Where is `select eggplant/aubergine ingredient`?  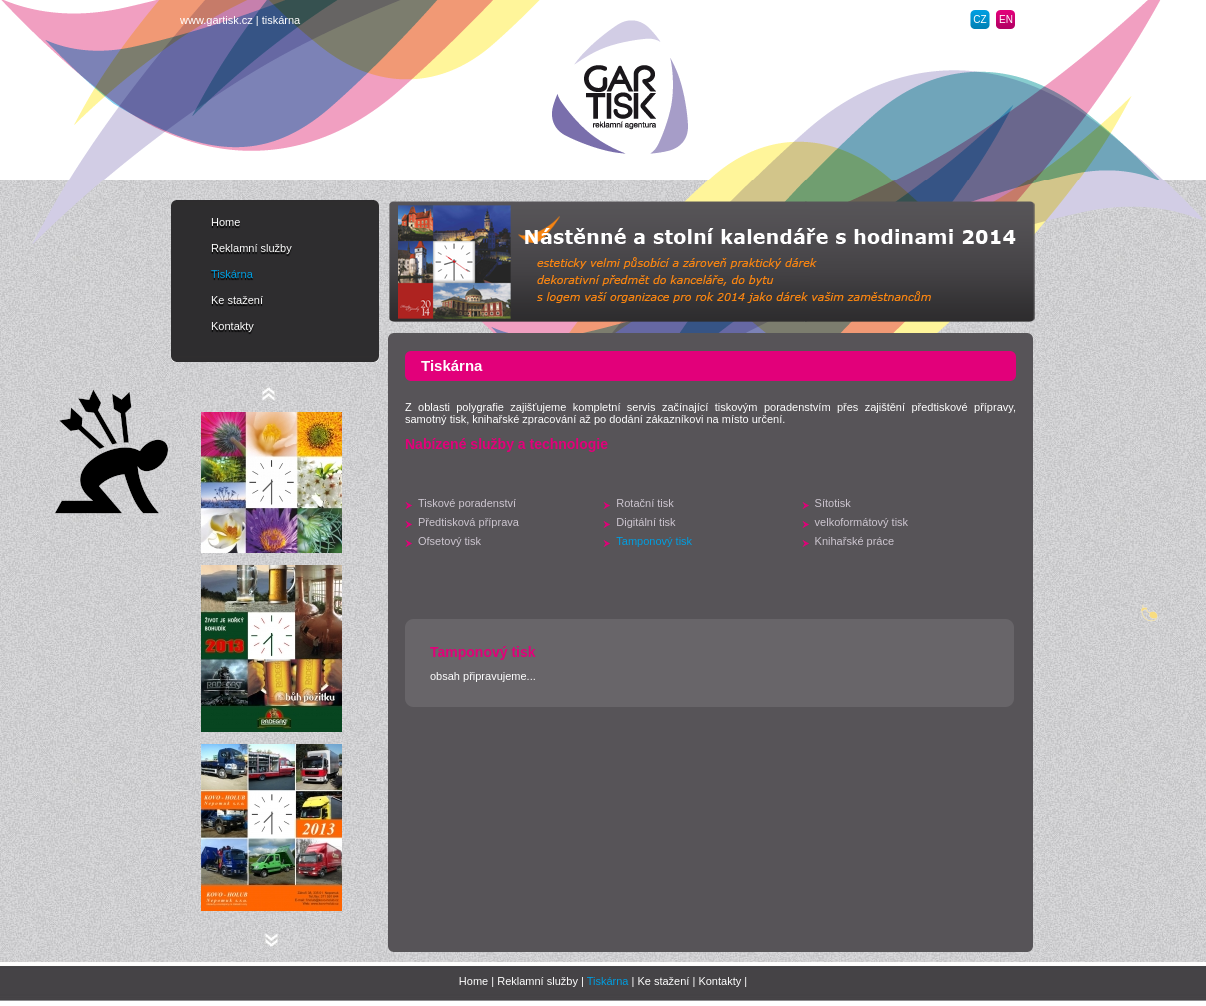
select eggplant/aubergine ingredient is located at coordinates (1149, 613).